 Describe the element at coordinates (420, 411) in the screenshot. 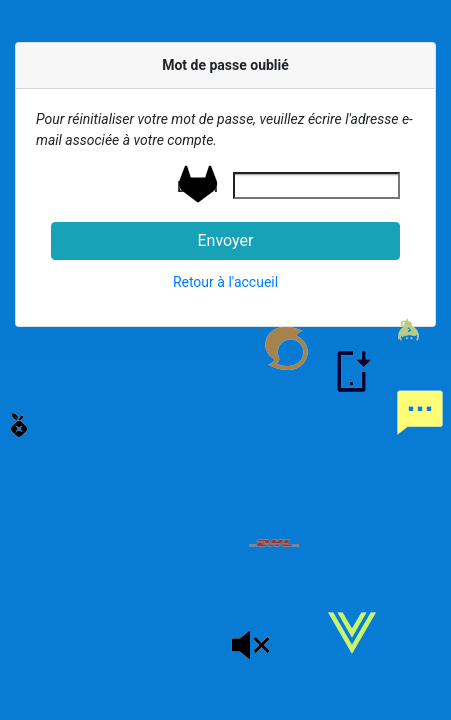

I see `open messaging or chat` at that location.